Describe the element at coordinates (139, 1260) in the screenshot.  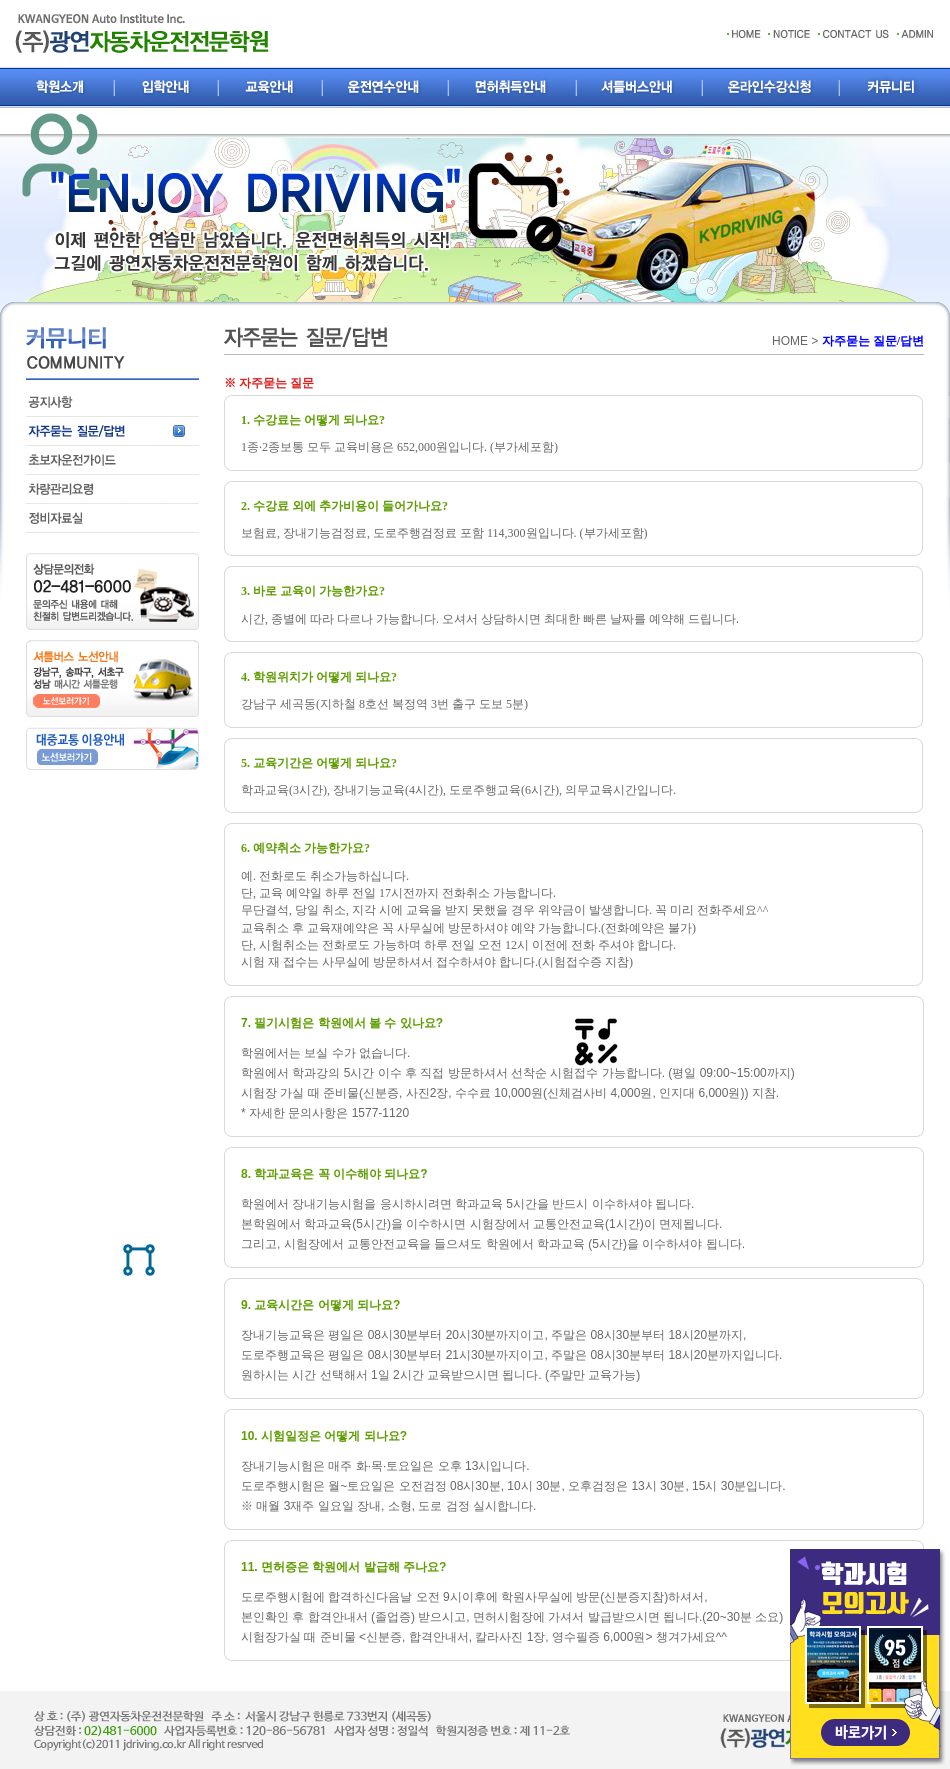
I see `connect nodes or create a path between points` at that location.